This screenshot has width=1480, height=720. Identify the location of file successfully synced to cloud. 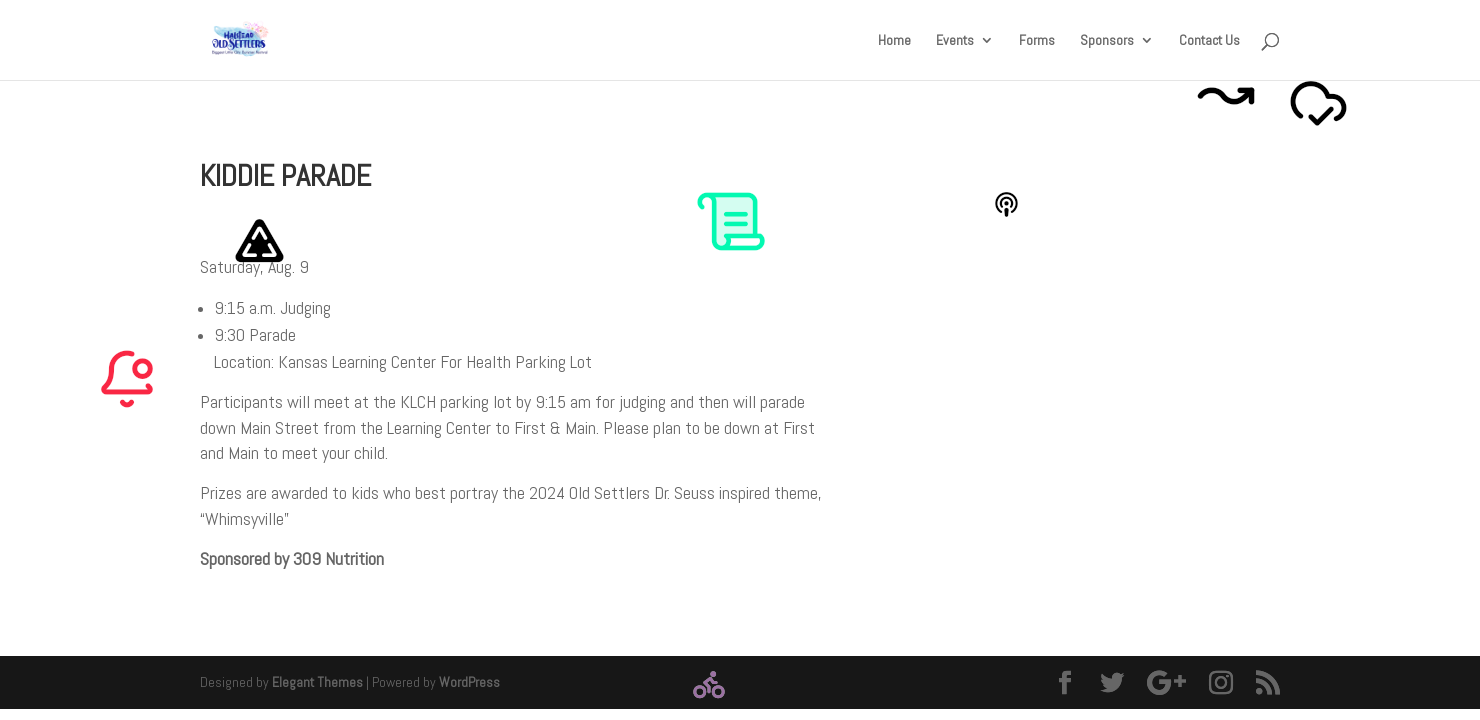
(1318, 101).